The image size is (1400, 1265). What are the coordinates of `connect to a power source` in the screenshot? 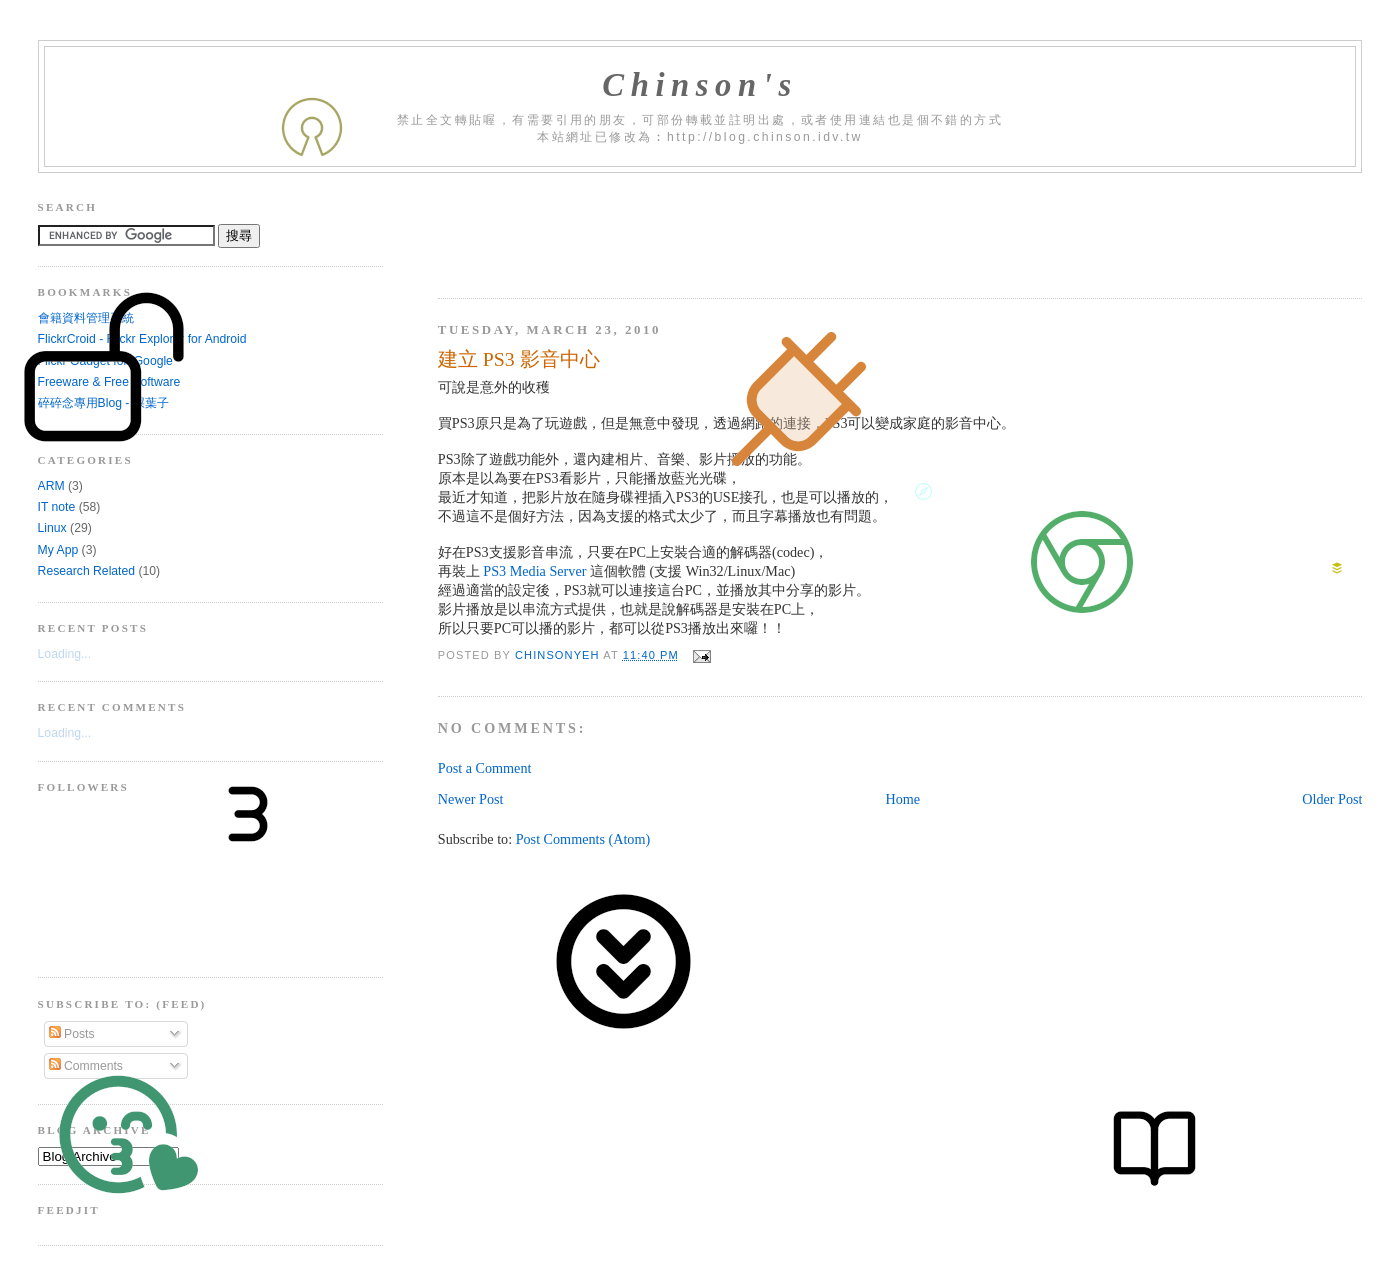 It's located at (796, 401).